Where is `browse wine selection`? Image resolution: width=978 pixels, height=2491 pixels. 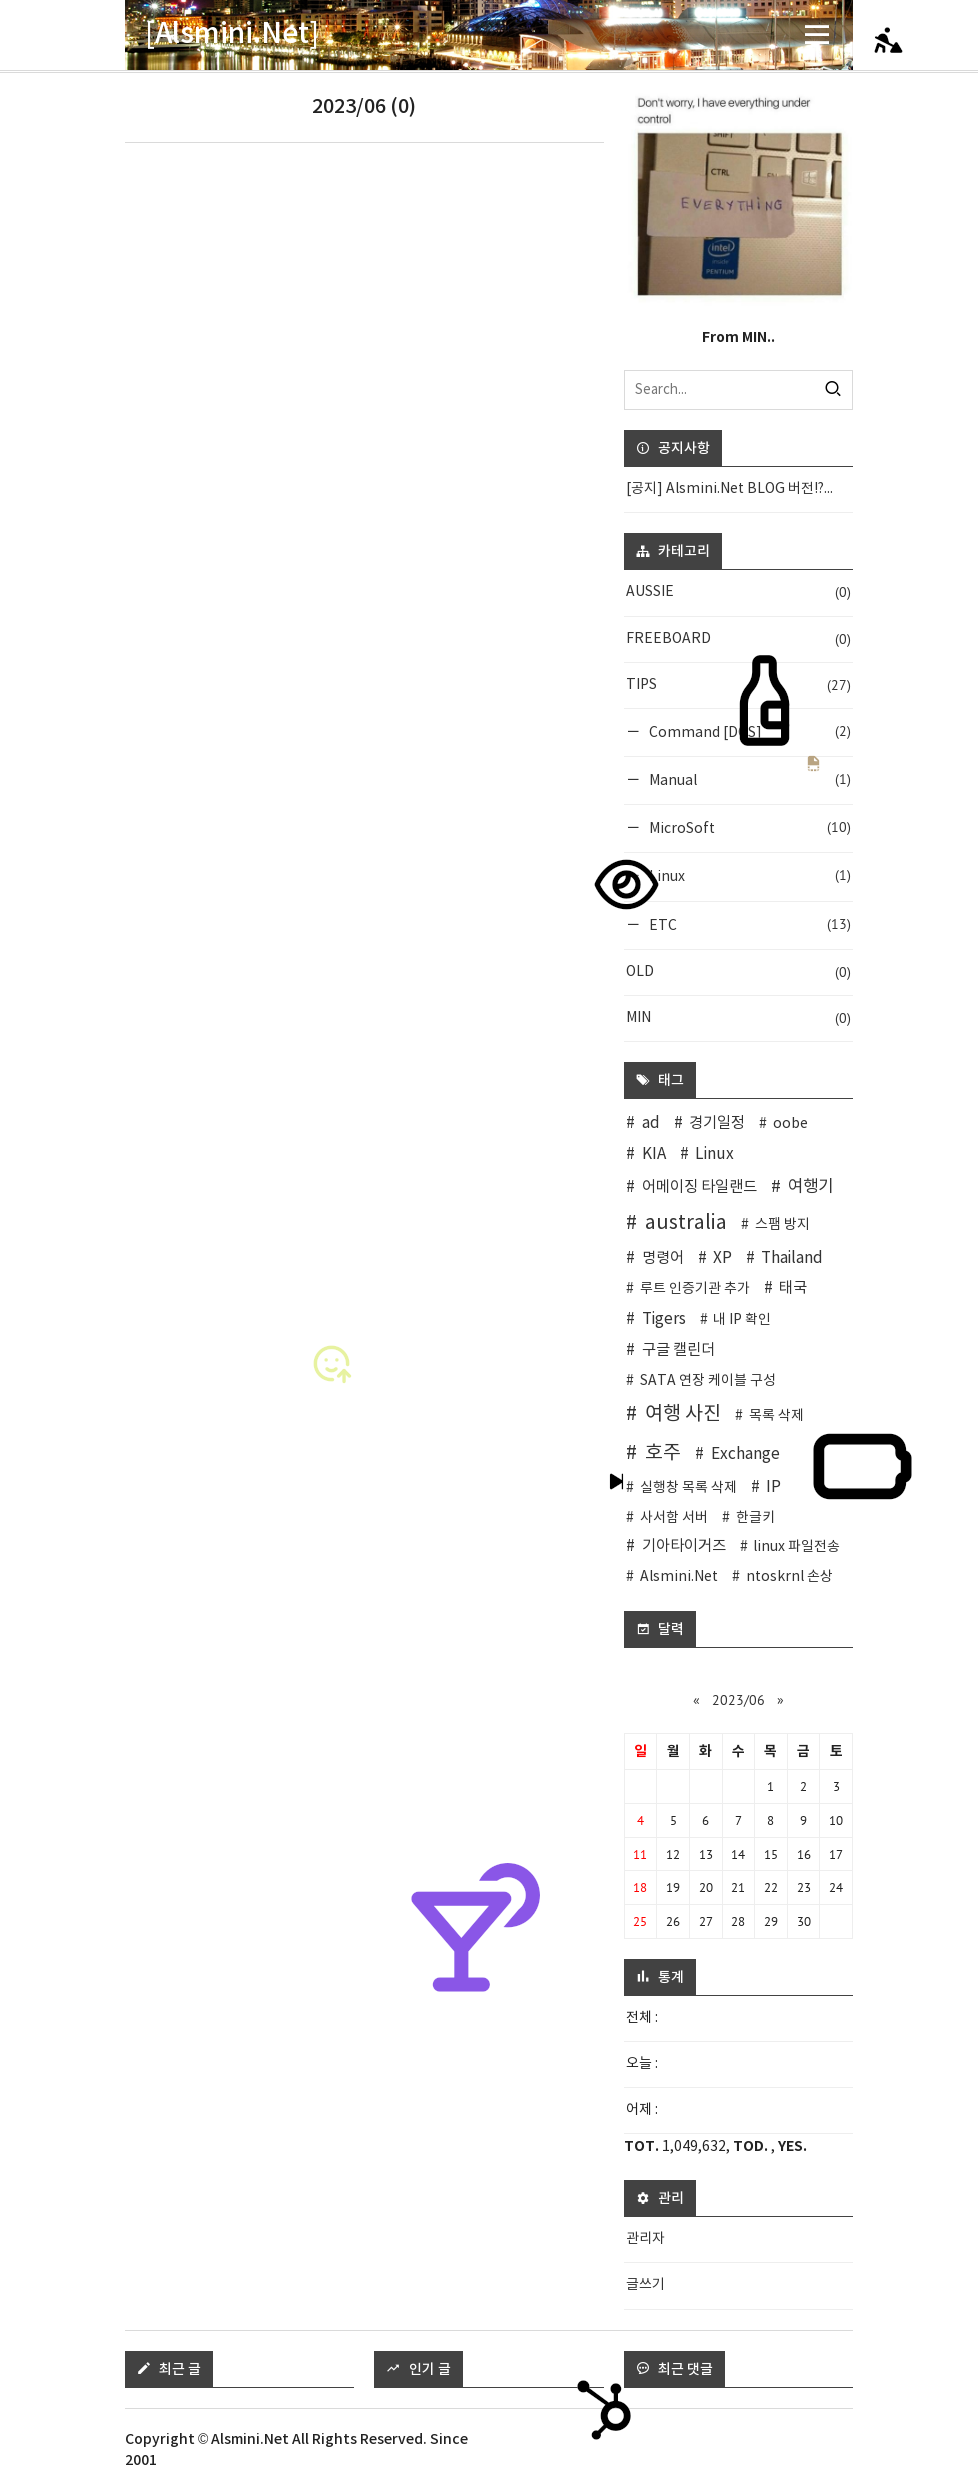
browse wine selection is located at coordinates (764, 700).